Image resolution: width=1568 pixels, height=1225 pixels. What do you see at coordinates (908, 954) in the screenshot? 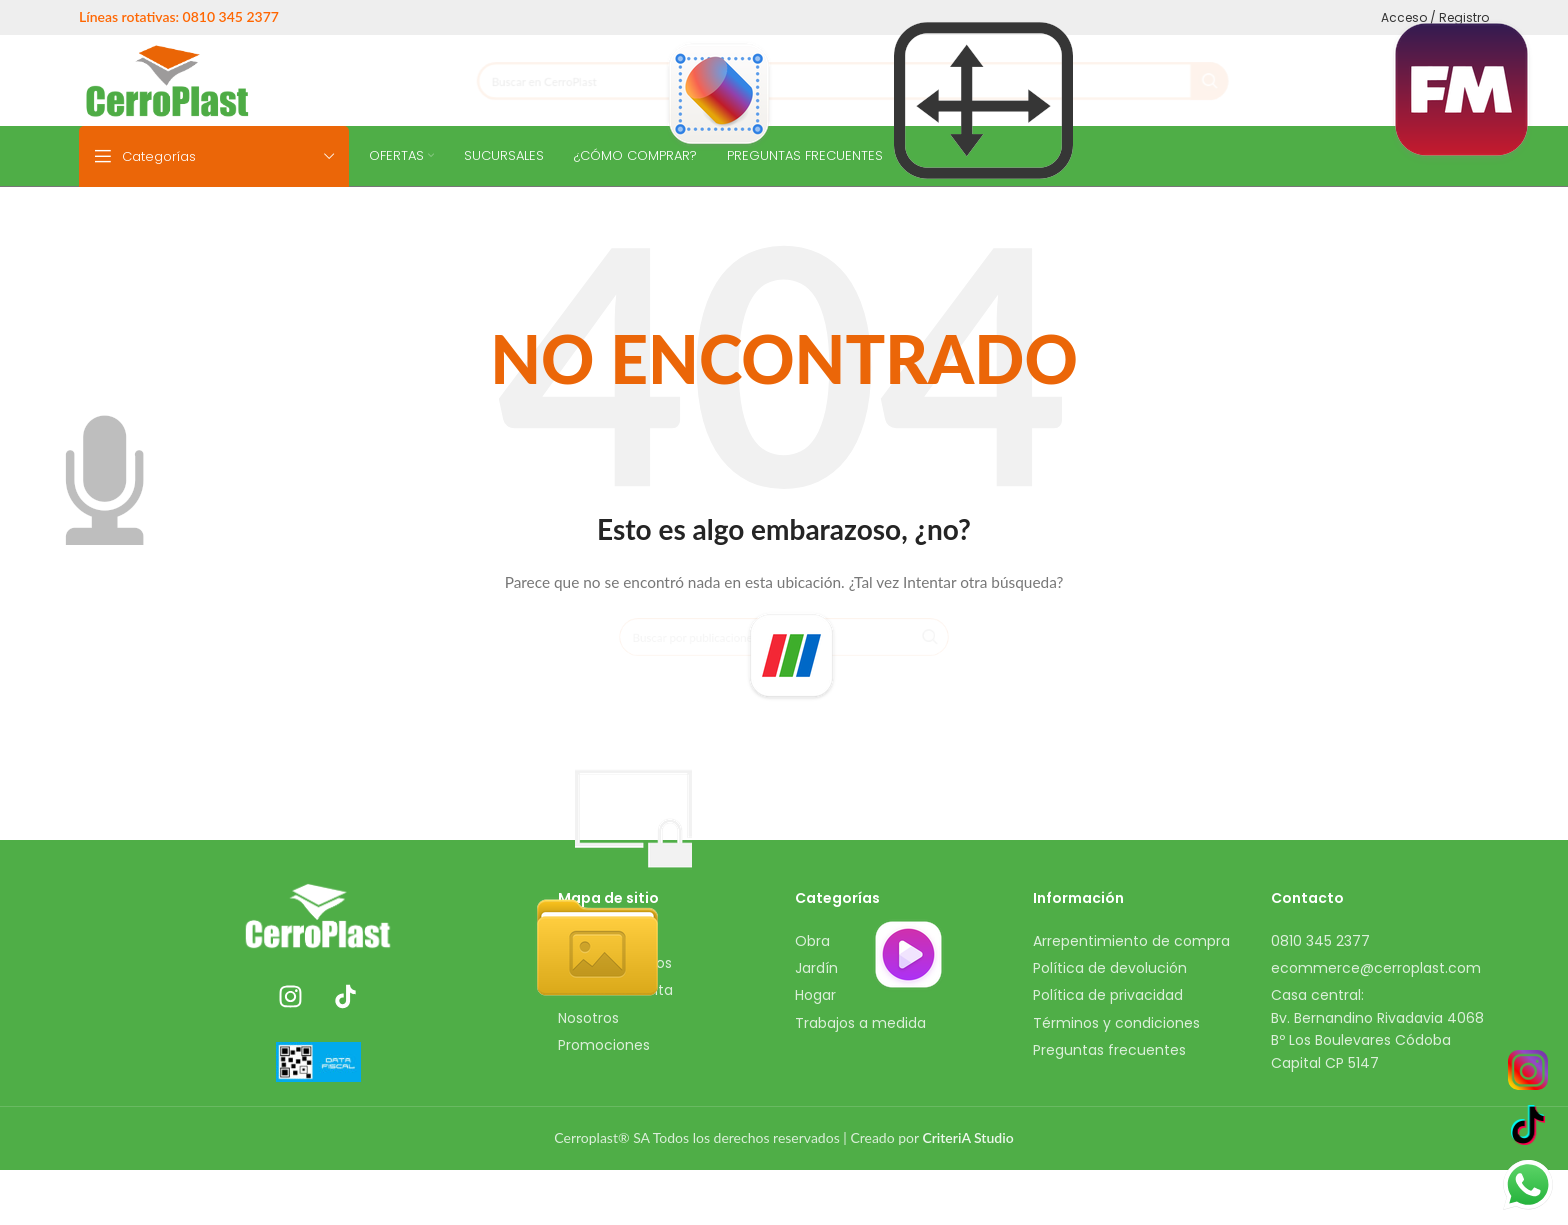
I see `open mplayer media player app` at bounding box center [908, 954].